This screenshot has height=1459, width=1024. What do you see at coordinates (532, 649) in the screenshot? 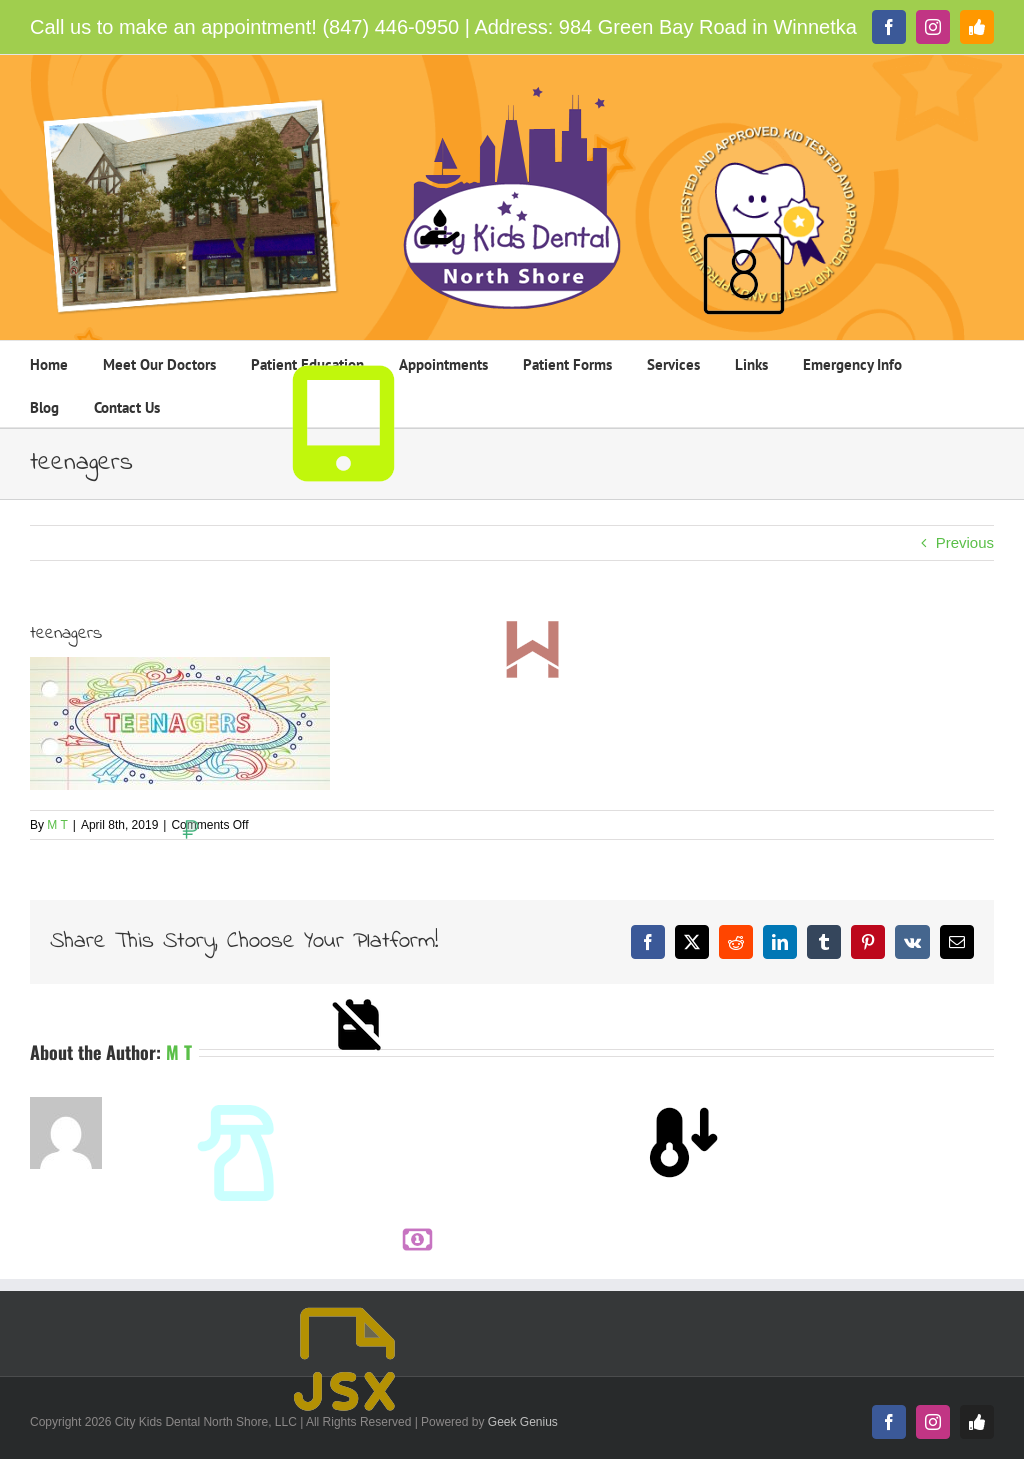
I see `wsh brand logo` at bounding box center [532, 649].